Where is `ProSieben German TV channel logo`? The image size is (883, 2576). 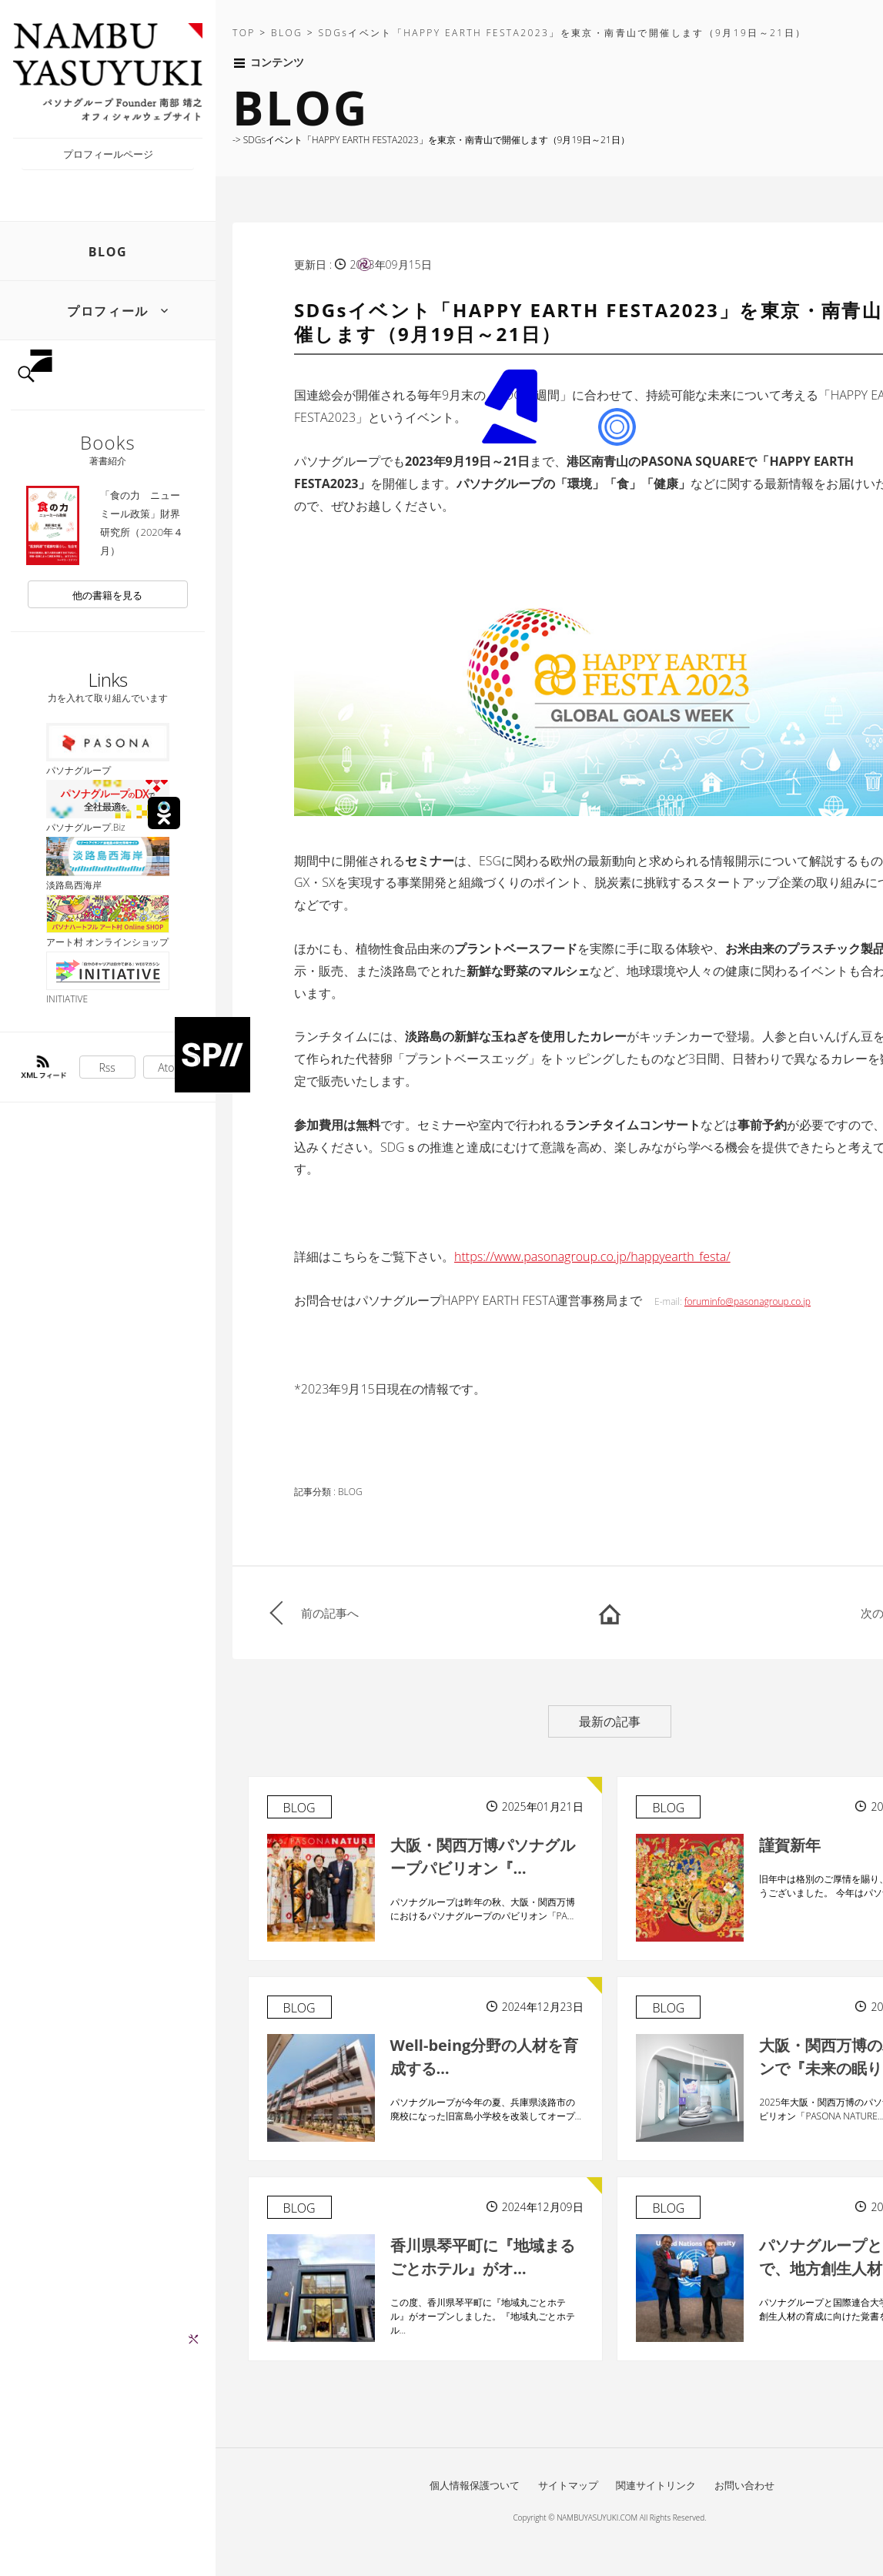 ProSieben German TV channel logo is located at coordinates (41, 360).